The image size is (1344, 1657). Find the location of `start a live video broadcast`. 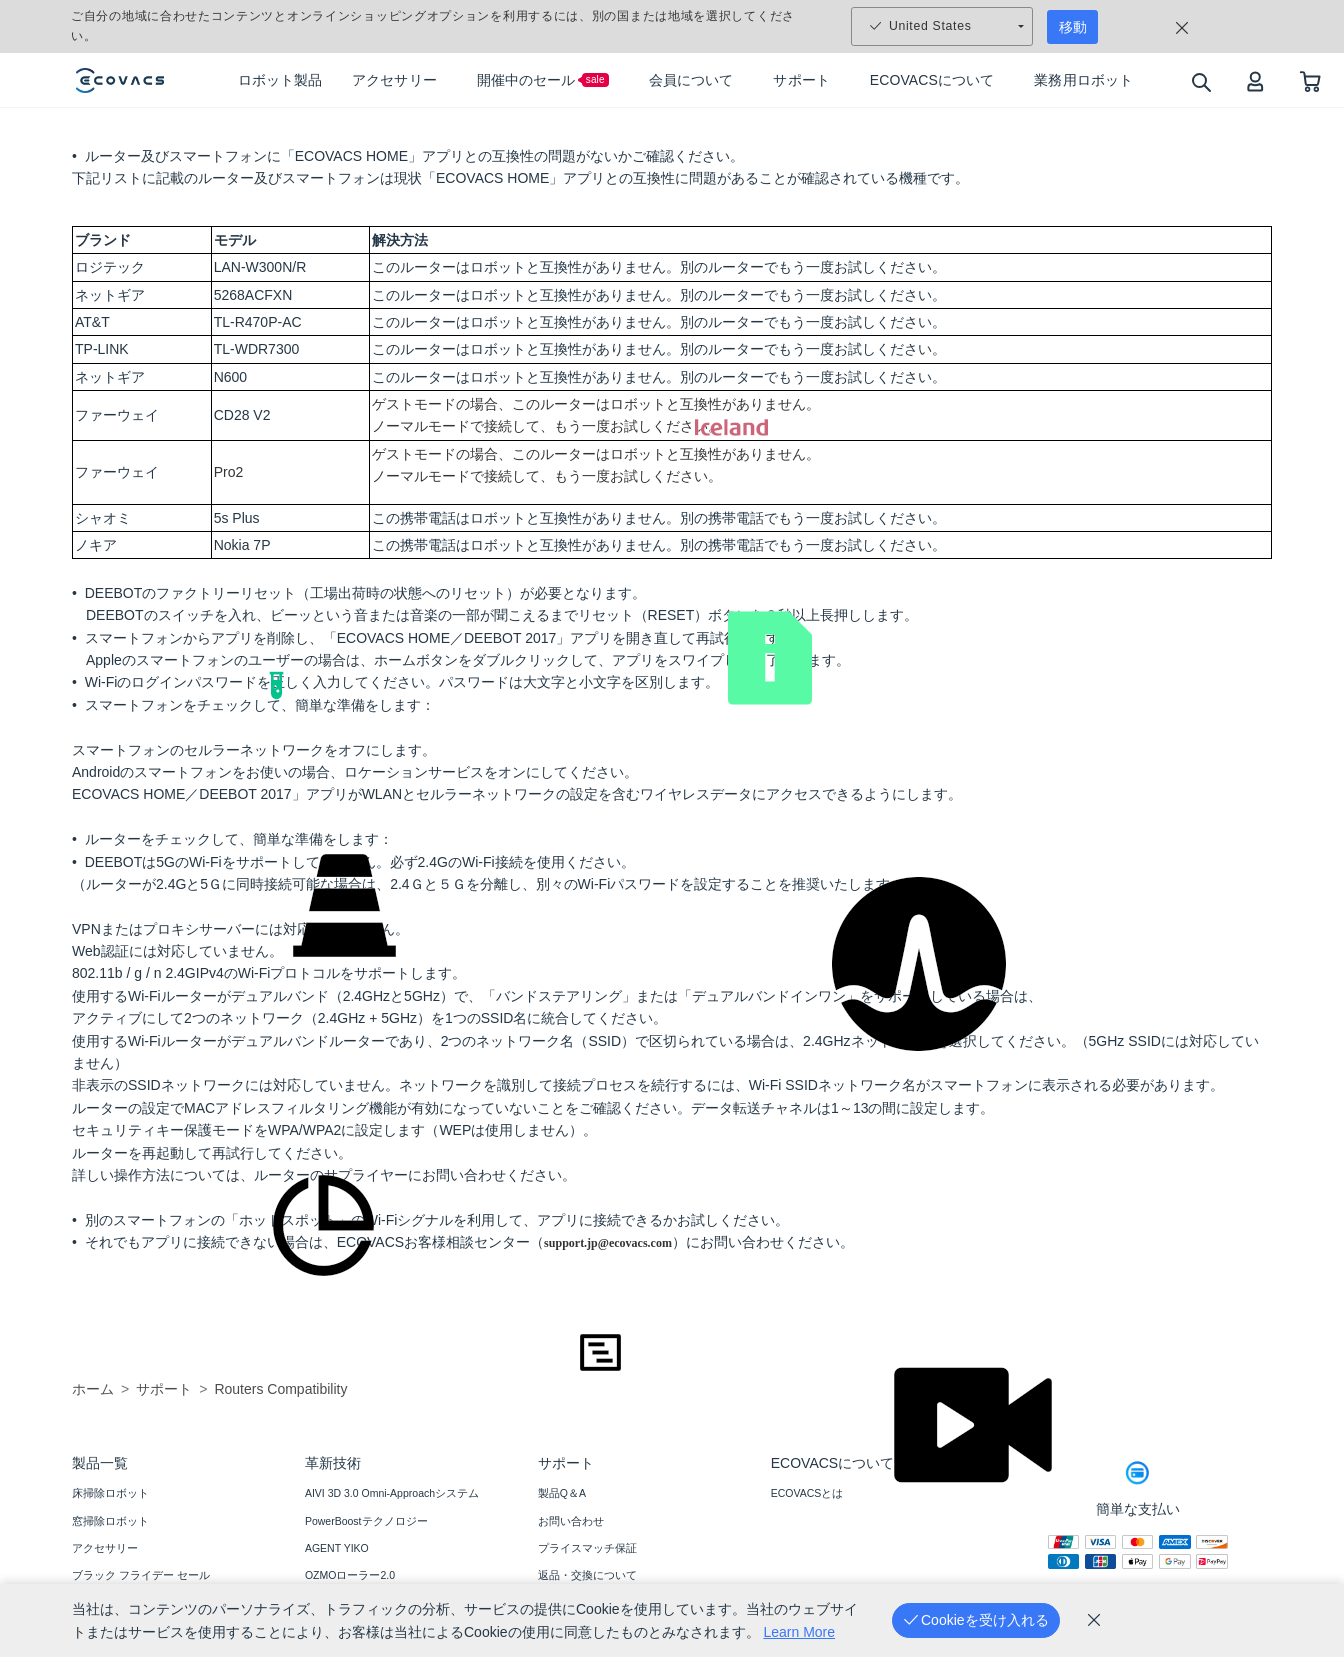

start a live video broadcast is located at coordinates (973, 1425).